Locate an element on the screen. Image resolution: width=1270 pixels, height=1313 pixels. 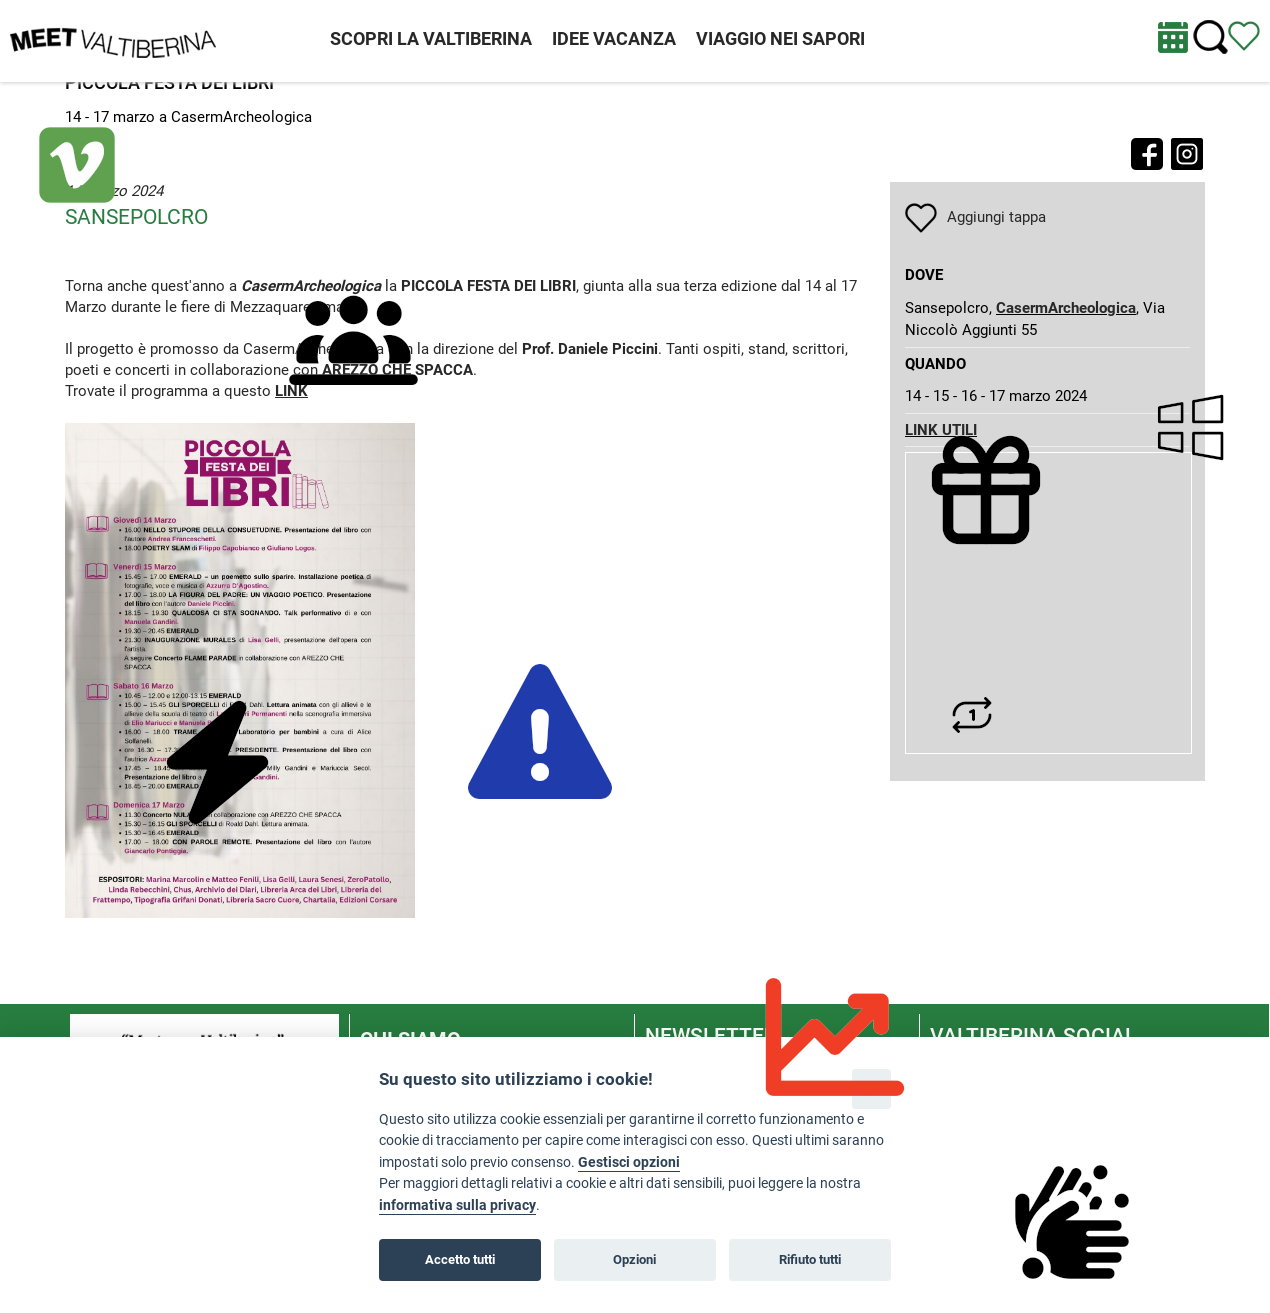
open the Windows start menu is located at coordinates (1193, 427).